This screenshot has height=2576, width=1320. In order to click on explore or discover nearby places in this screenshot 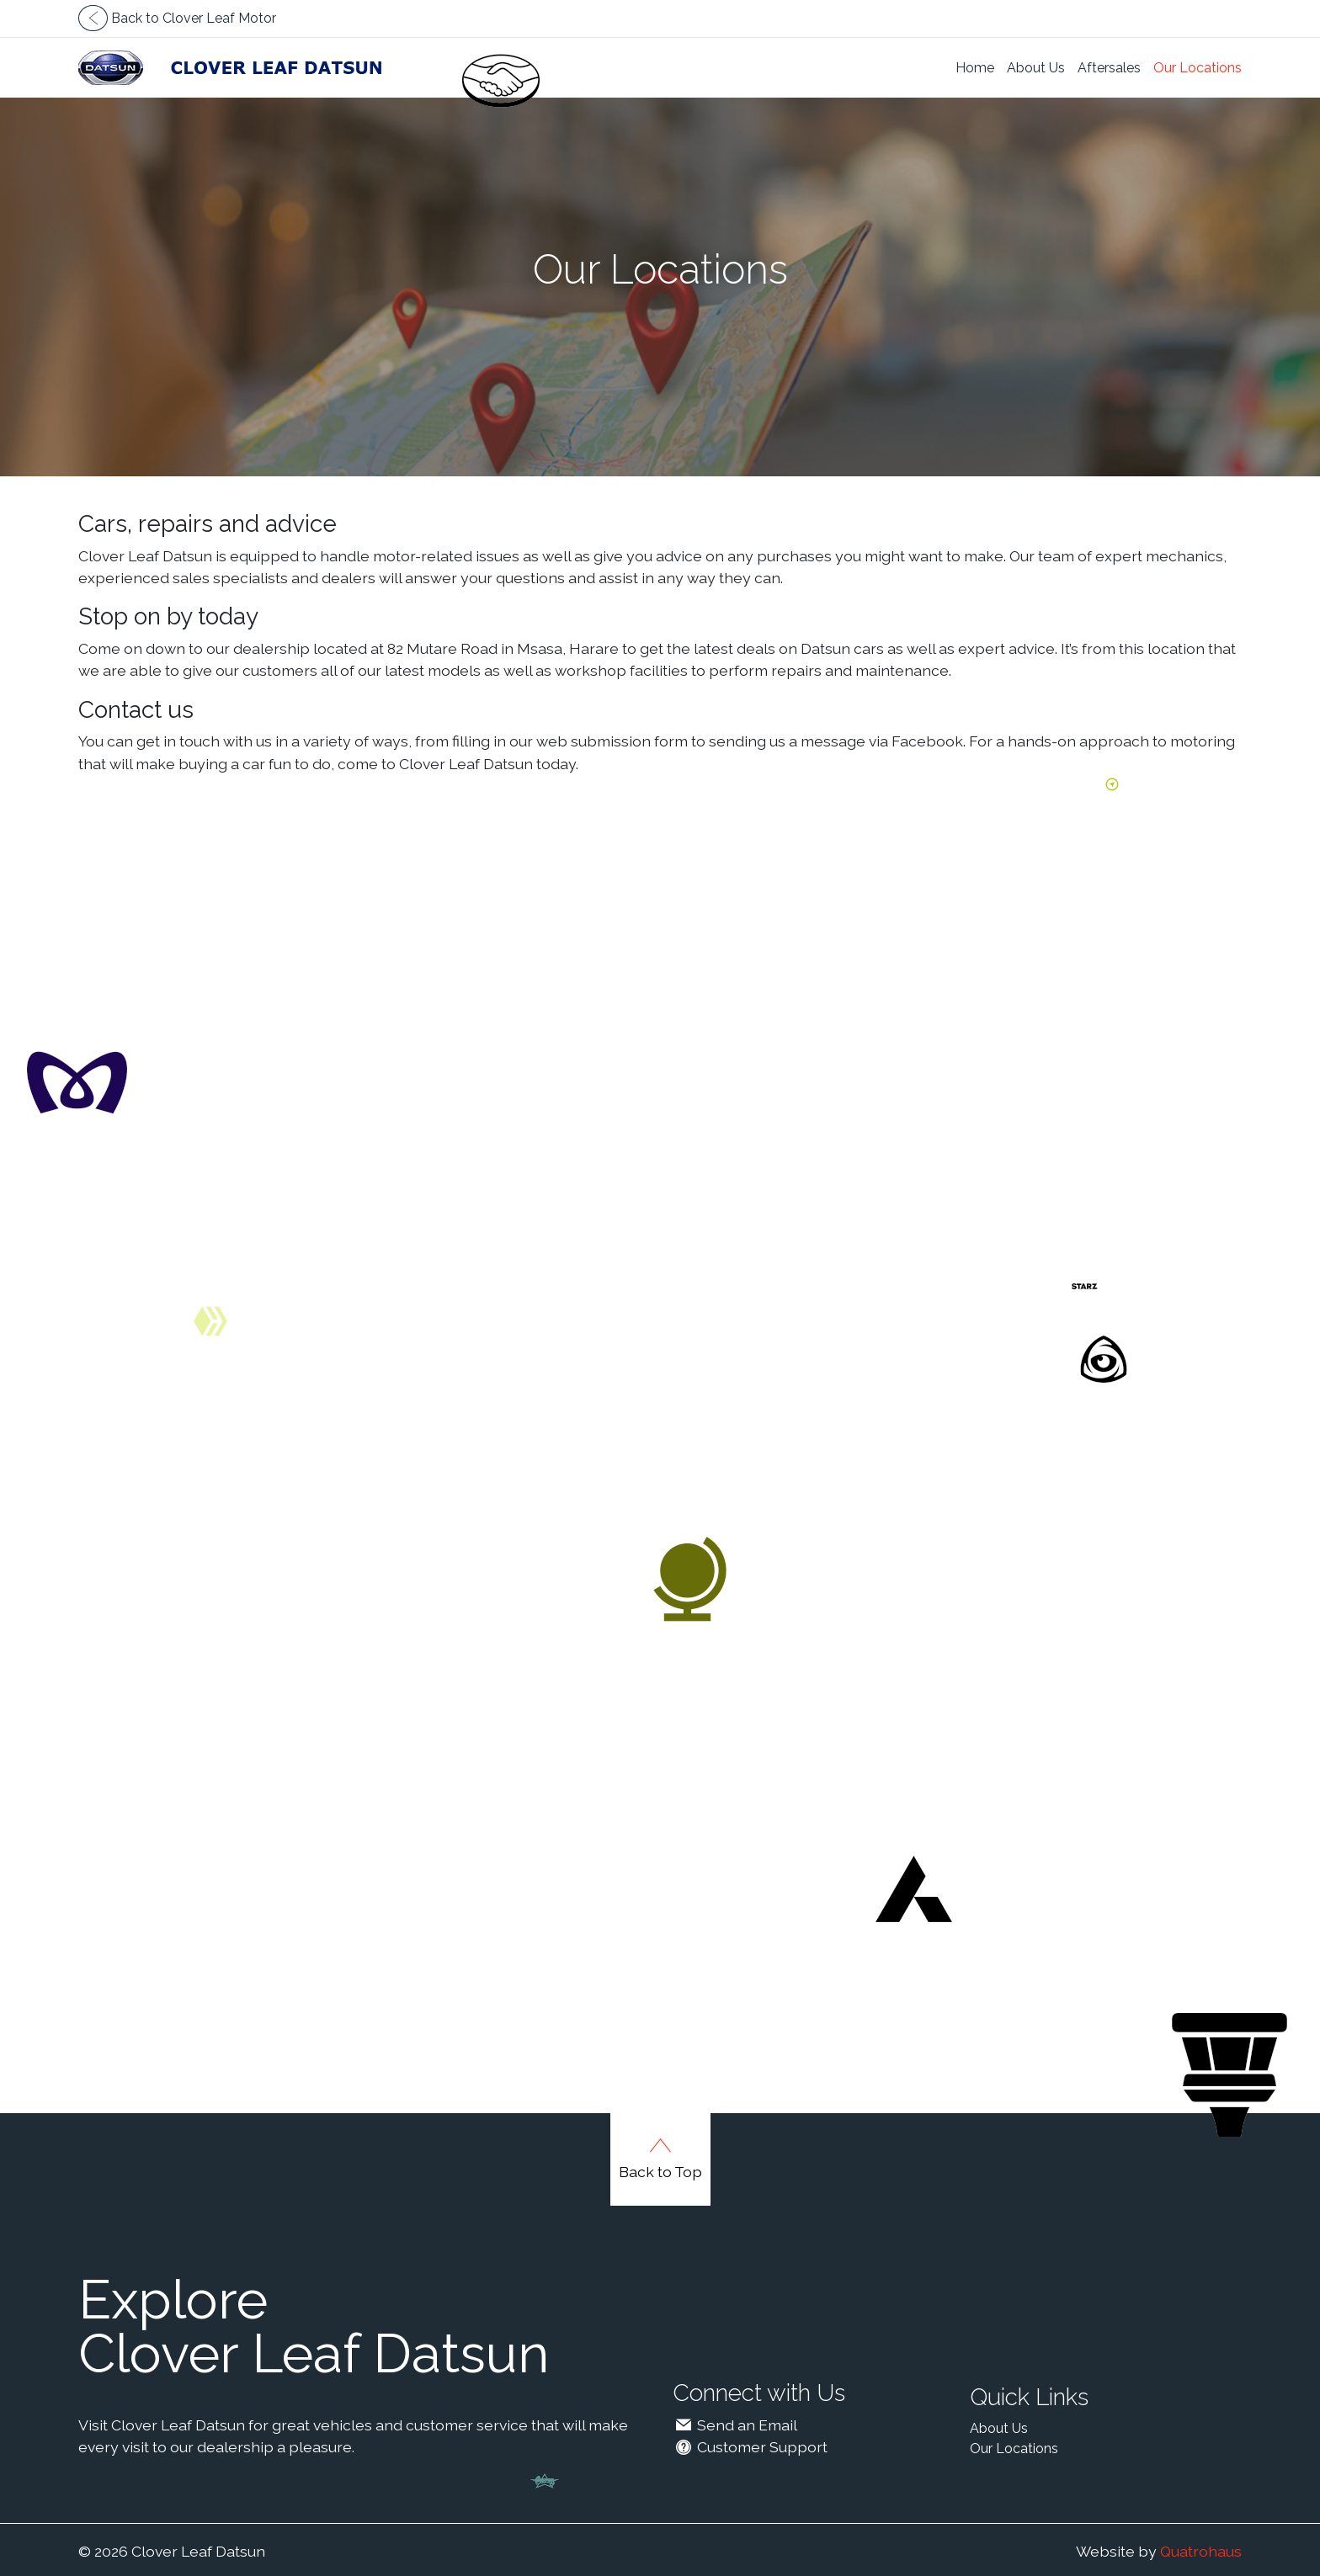, I will do `click(1112, 784)`.